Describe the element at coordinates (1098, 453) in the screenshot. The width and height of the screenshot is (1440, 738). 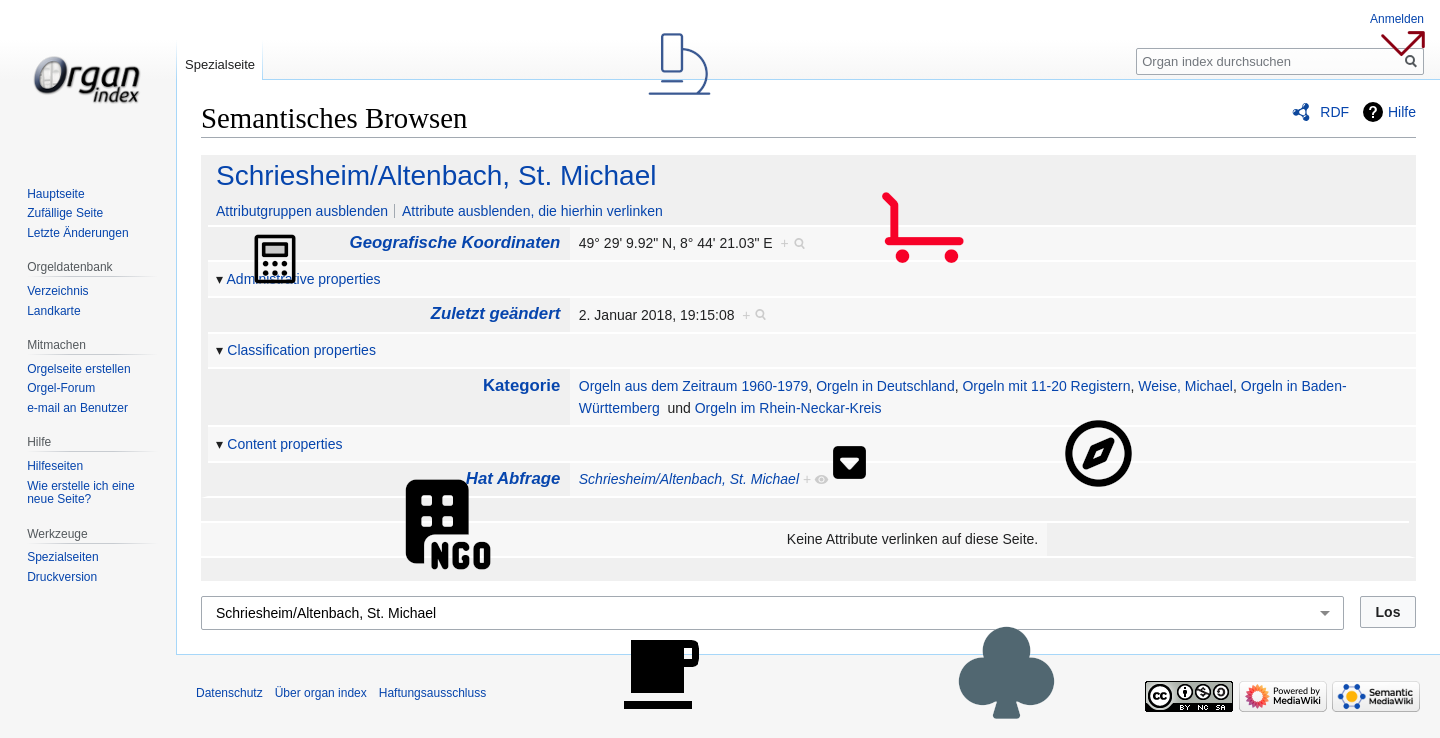
I see `open navigation or directions` at that location.